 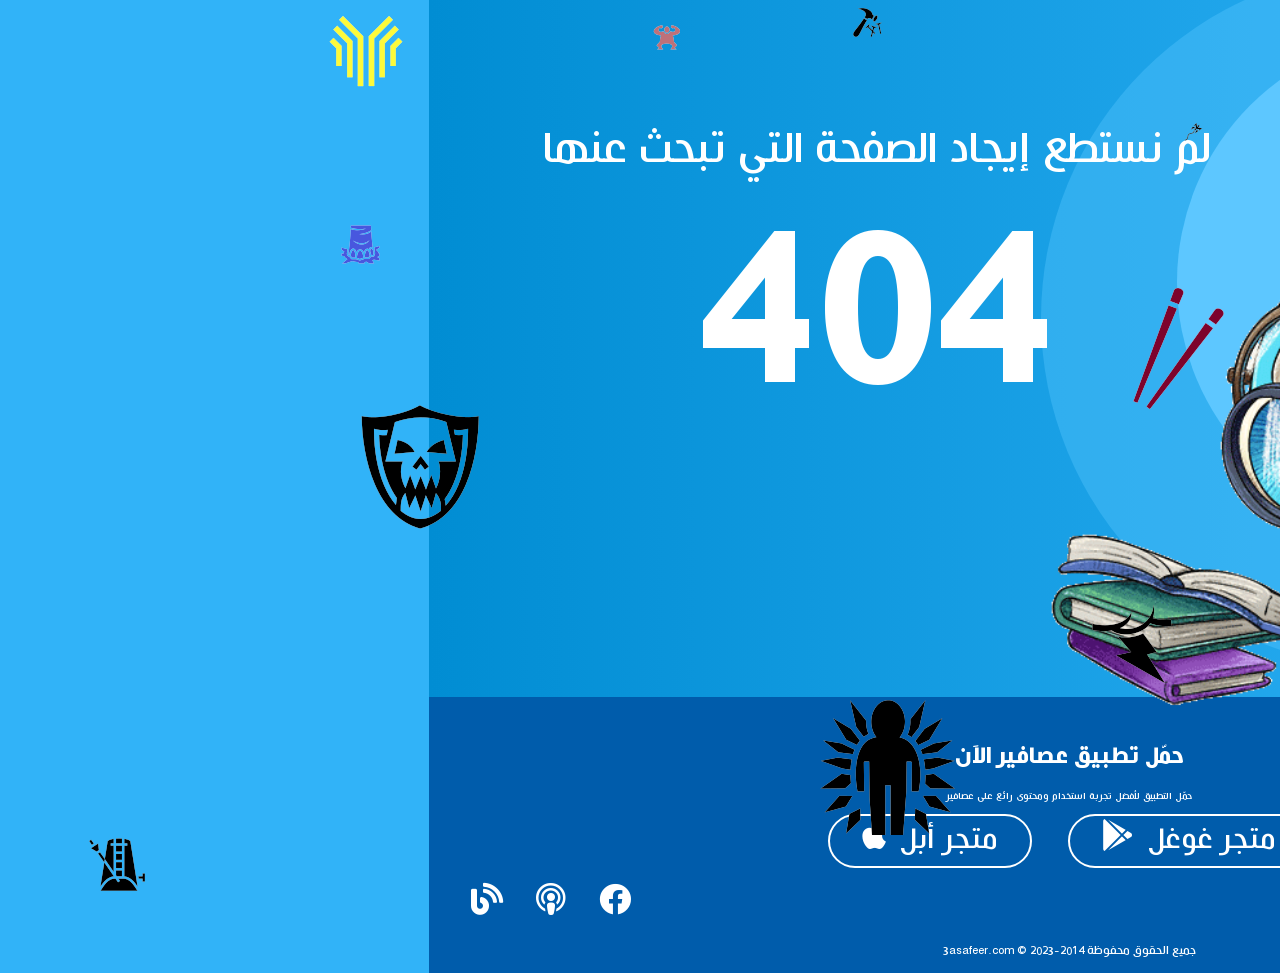 I want to click on activate frost aura ability, so click(x=887, y=767).